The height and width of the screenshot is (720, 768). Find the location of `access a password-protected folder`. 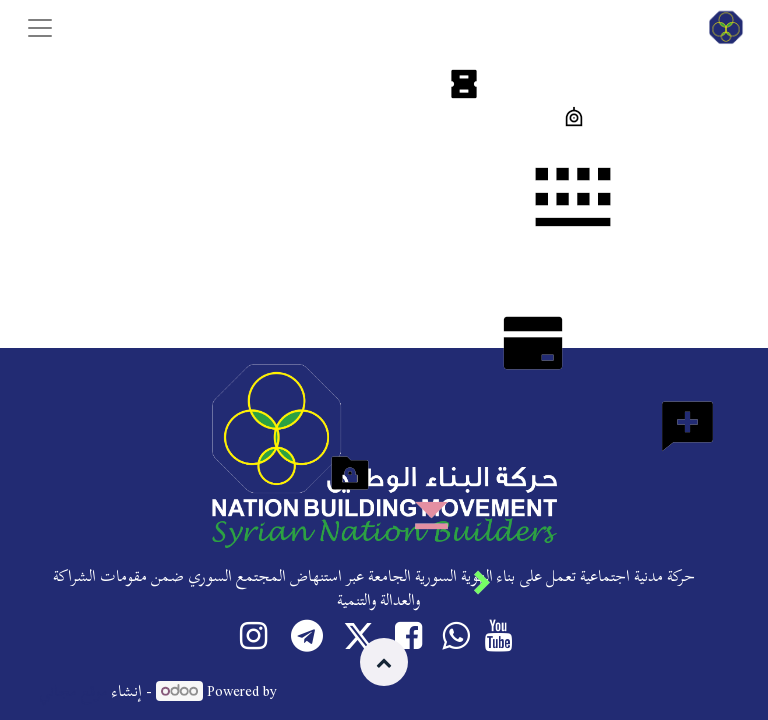

access a password-protected folder is located at coordinates (350, 473).